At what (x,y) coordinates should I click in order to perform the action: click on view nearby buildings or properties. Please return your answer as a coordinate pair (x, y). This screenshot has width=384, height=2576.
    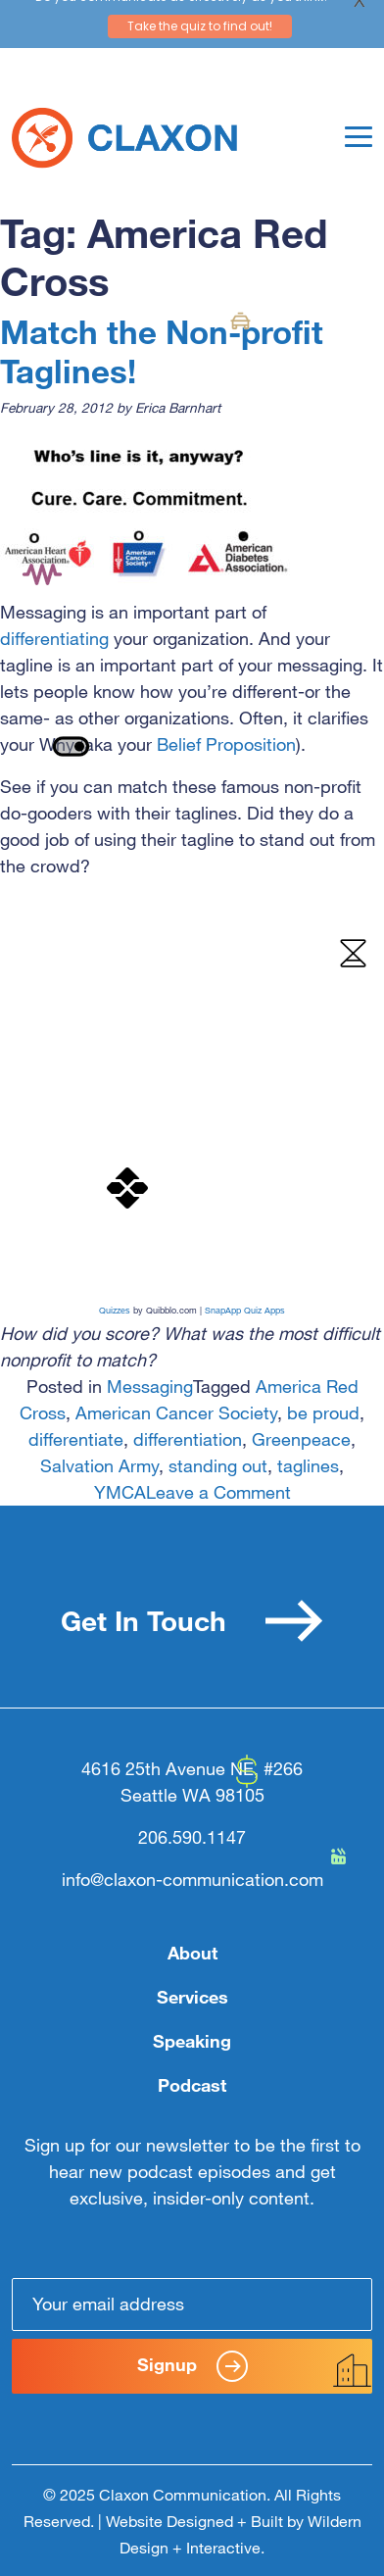
    Looking at the image, I should click on (352, 2371).